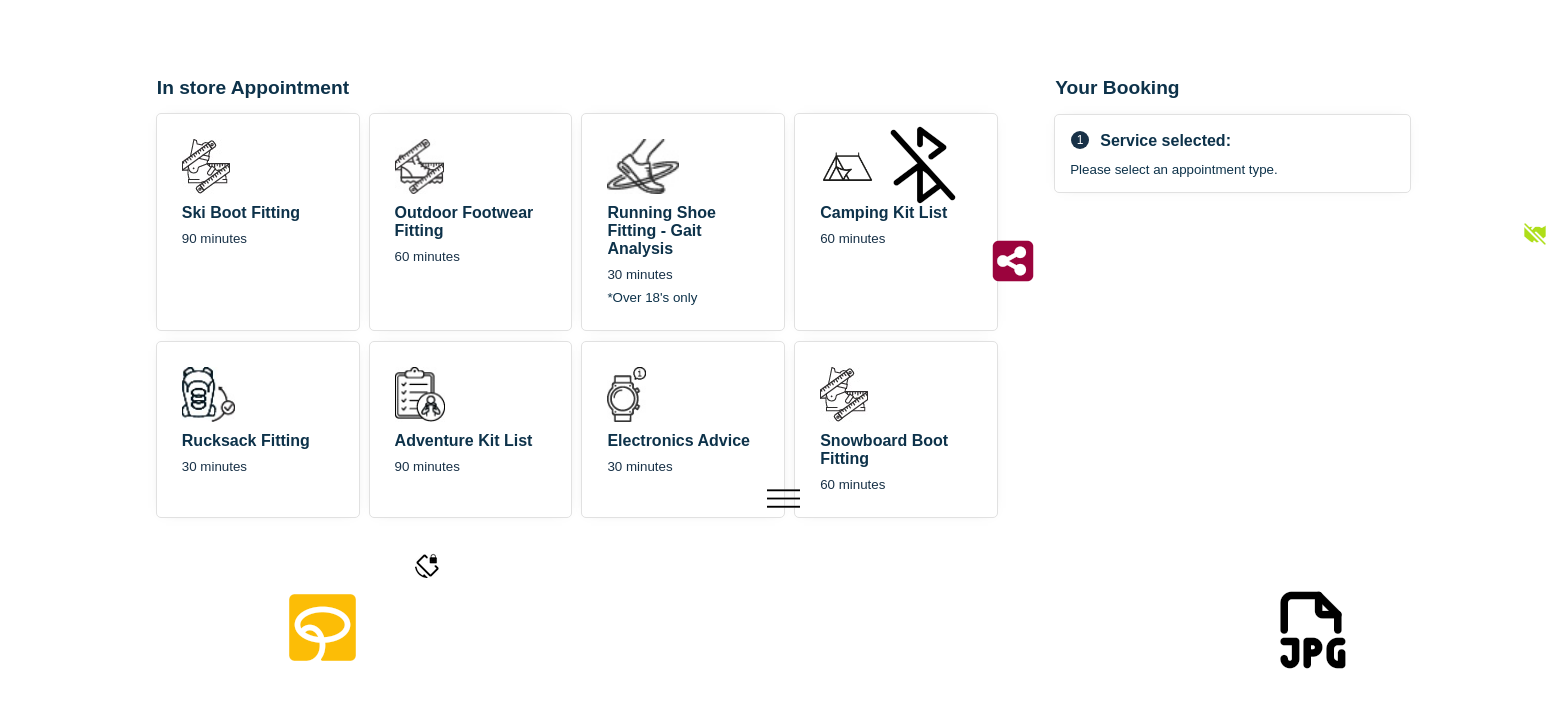 Image resolution: width=1568 pixels, height=720 pixels. I want to click on lock screen rotation to current orientation, so click(427, 565).